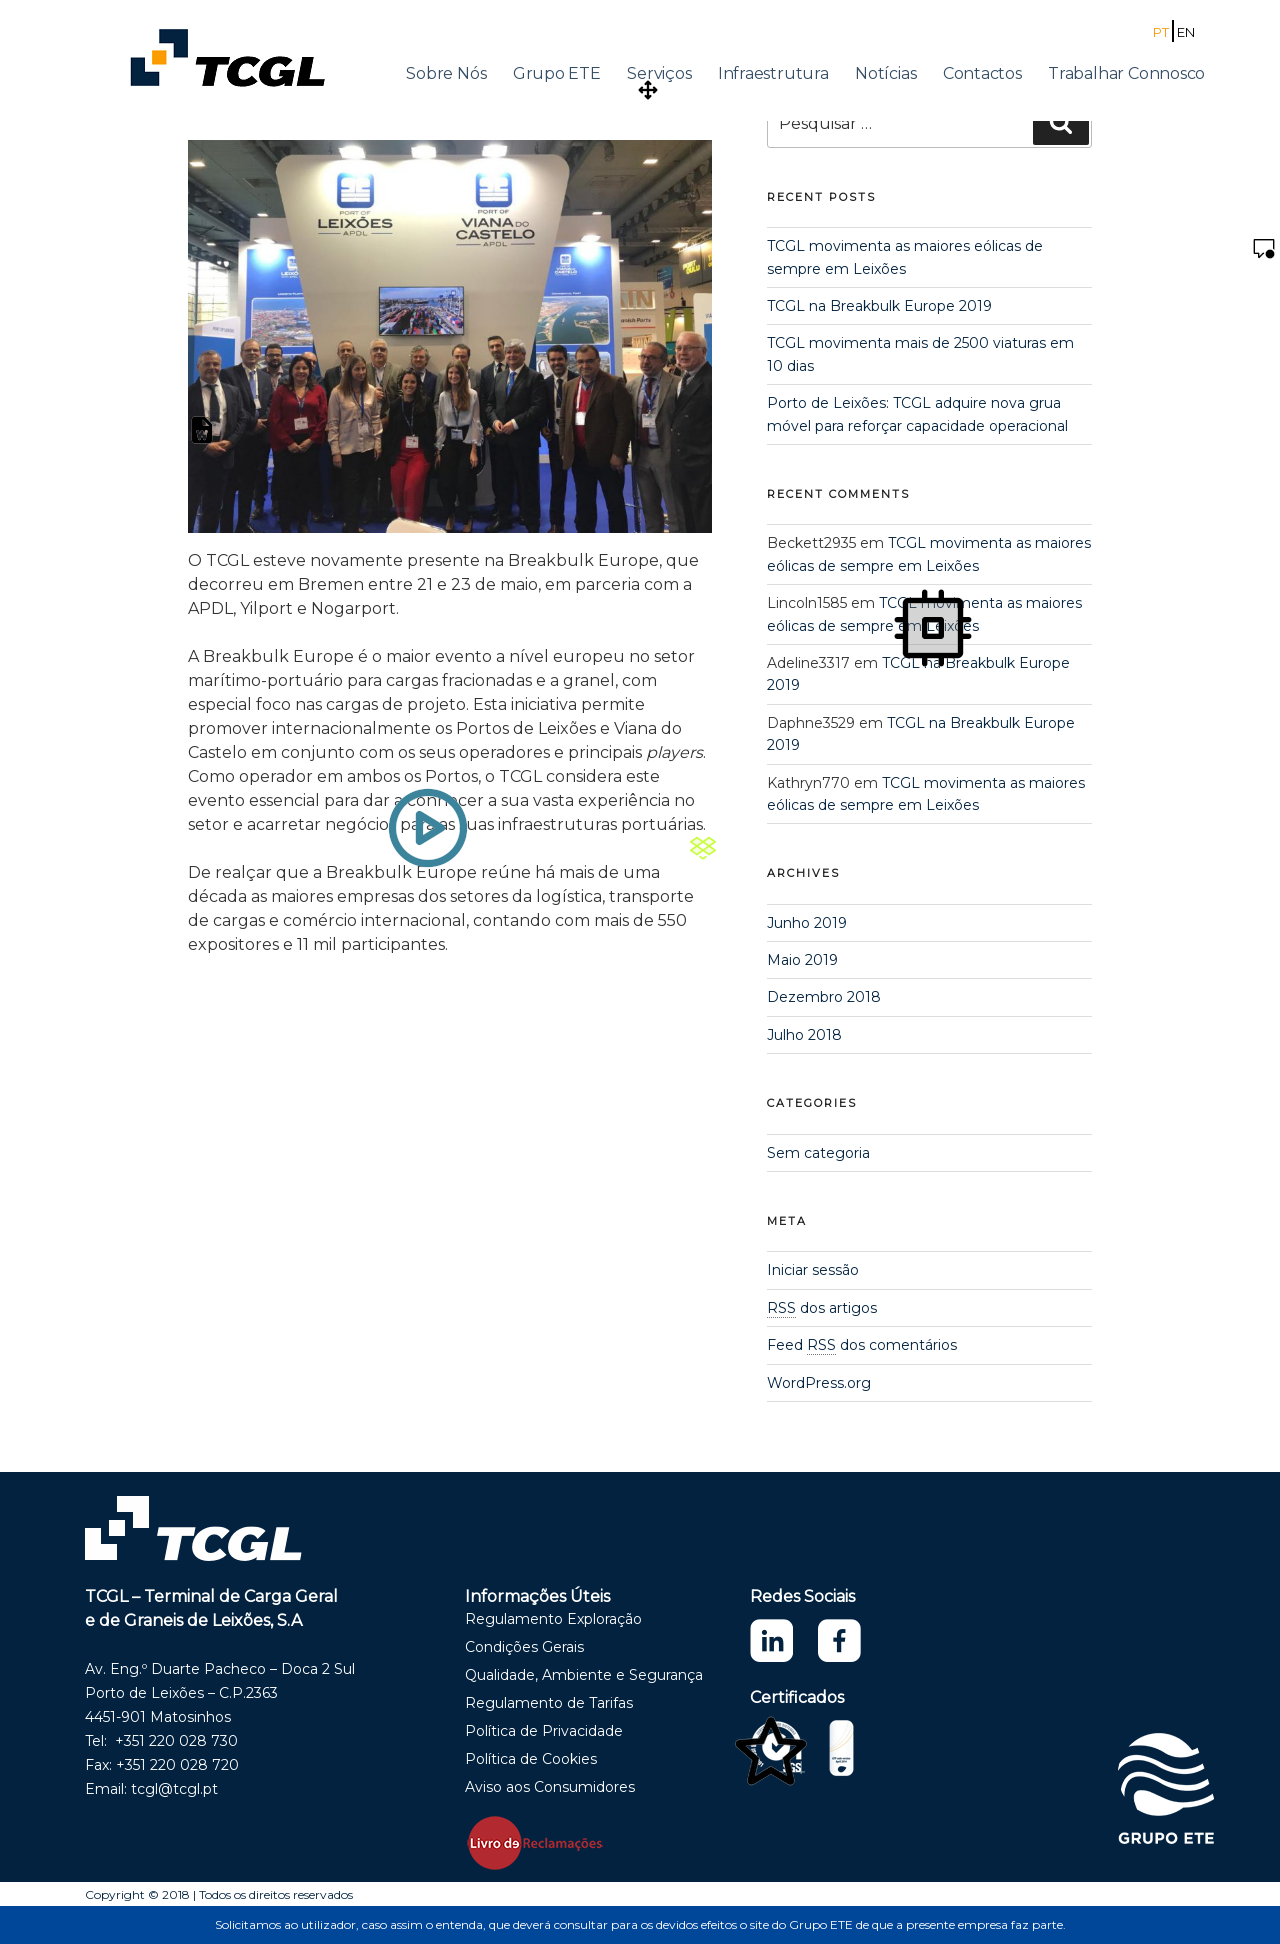  What do you see at coordinates (428, 828) in the screenshot?
I see `play media or video content` at bounding box center [428, 828].